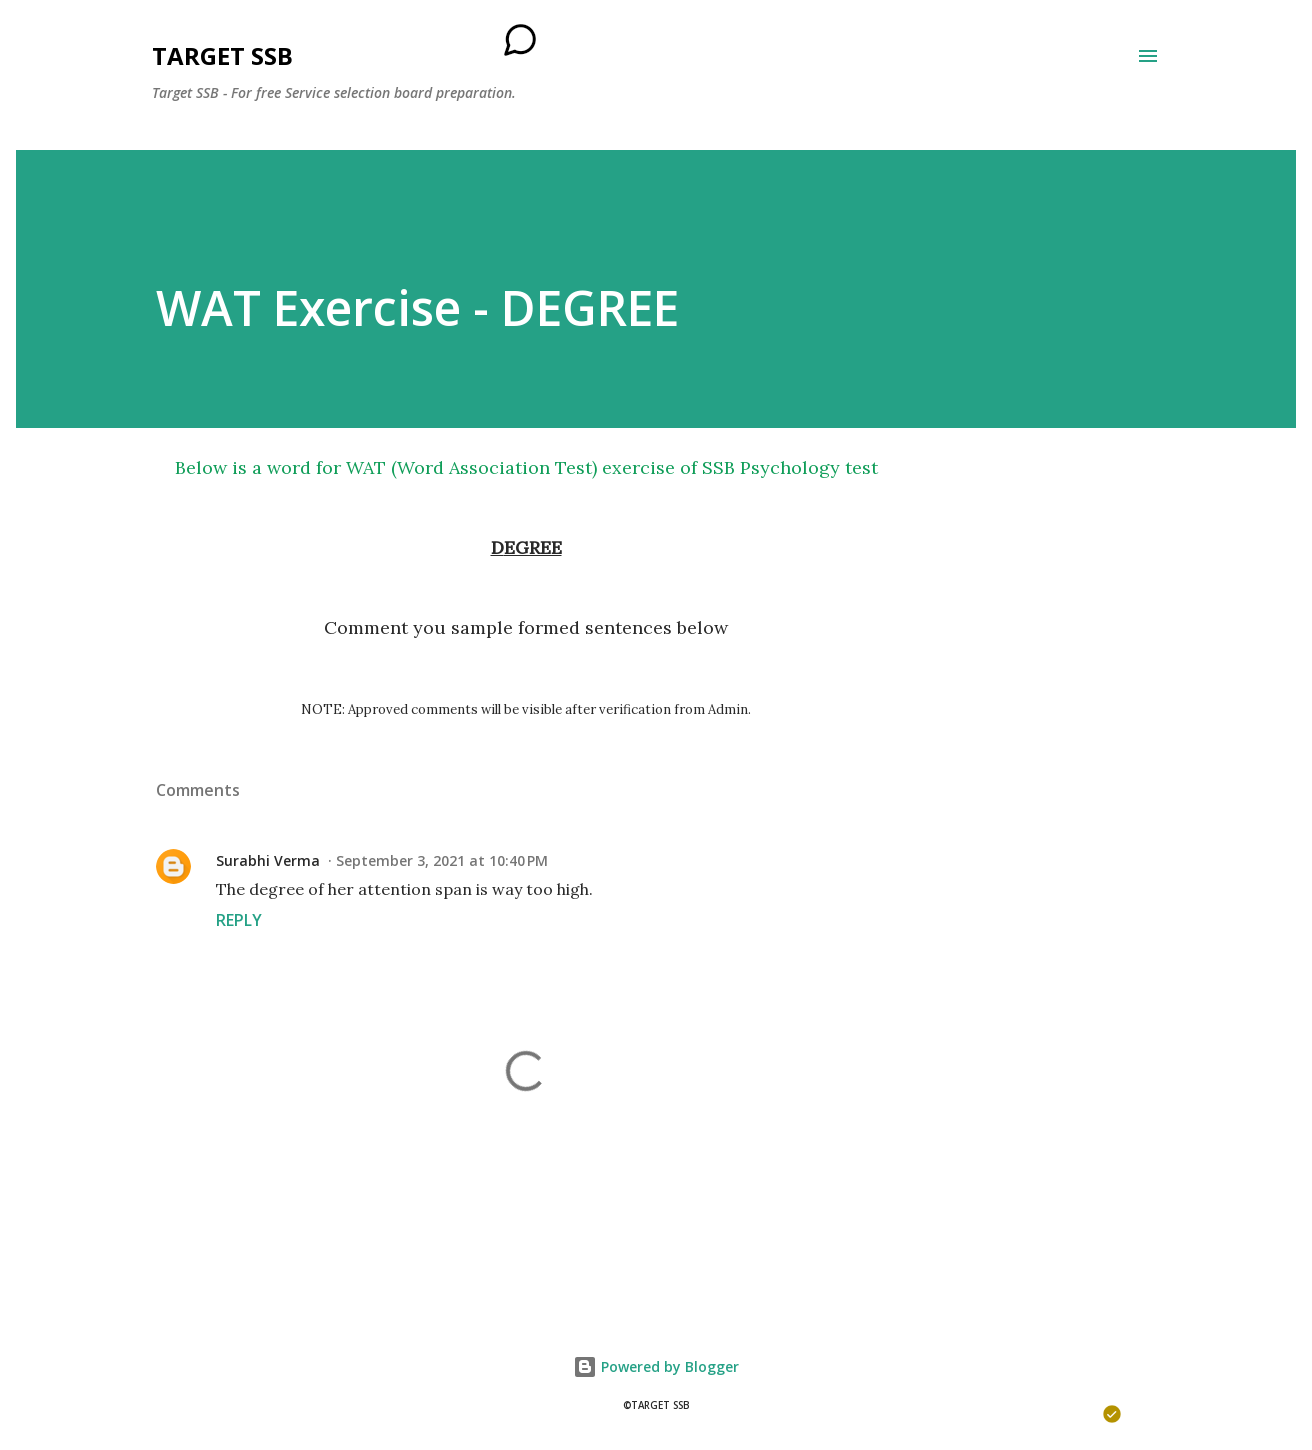 Image resolution: width=1312 pixels, height=1450 pixels. Describe the element at coordinates (1112, 1414) in the screenshot. I see `indicates a test or validation has passed` at that location.